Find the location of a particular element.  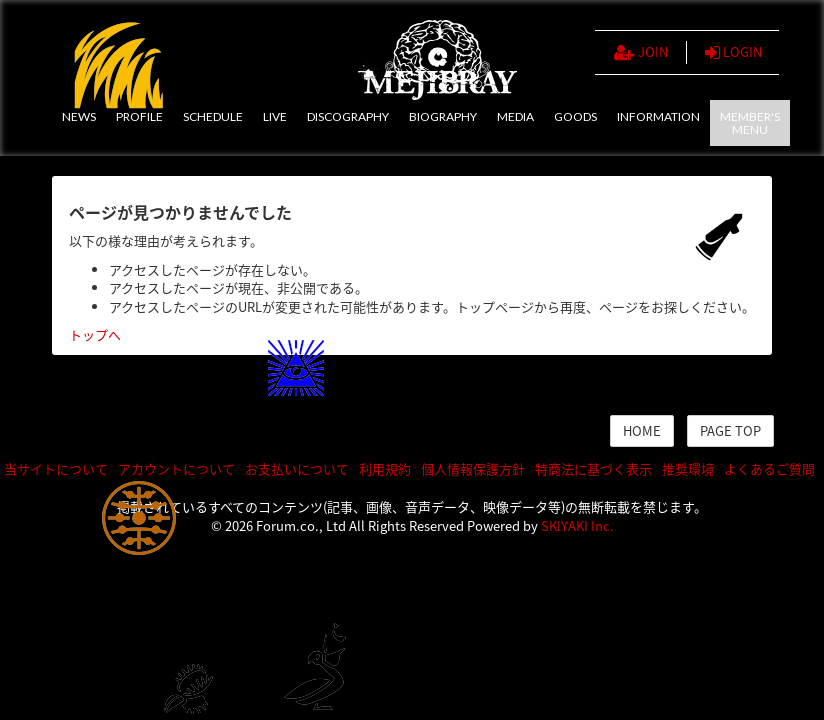

activate fire wave attack or ability is located at coordinates (118, 64).